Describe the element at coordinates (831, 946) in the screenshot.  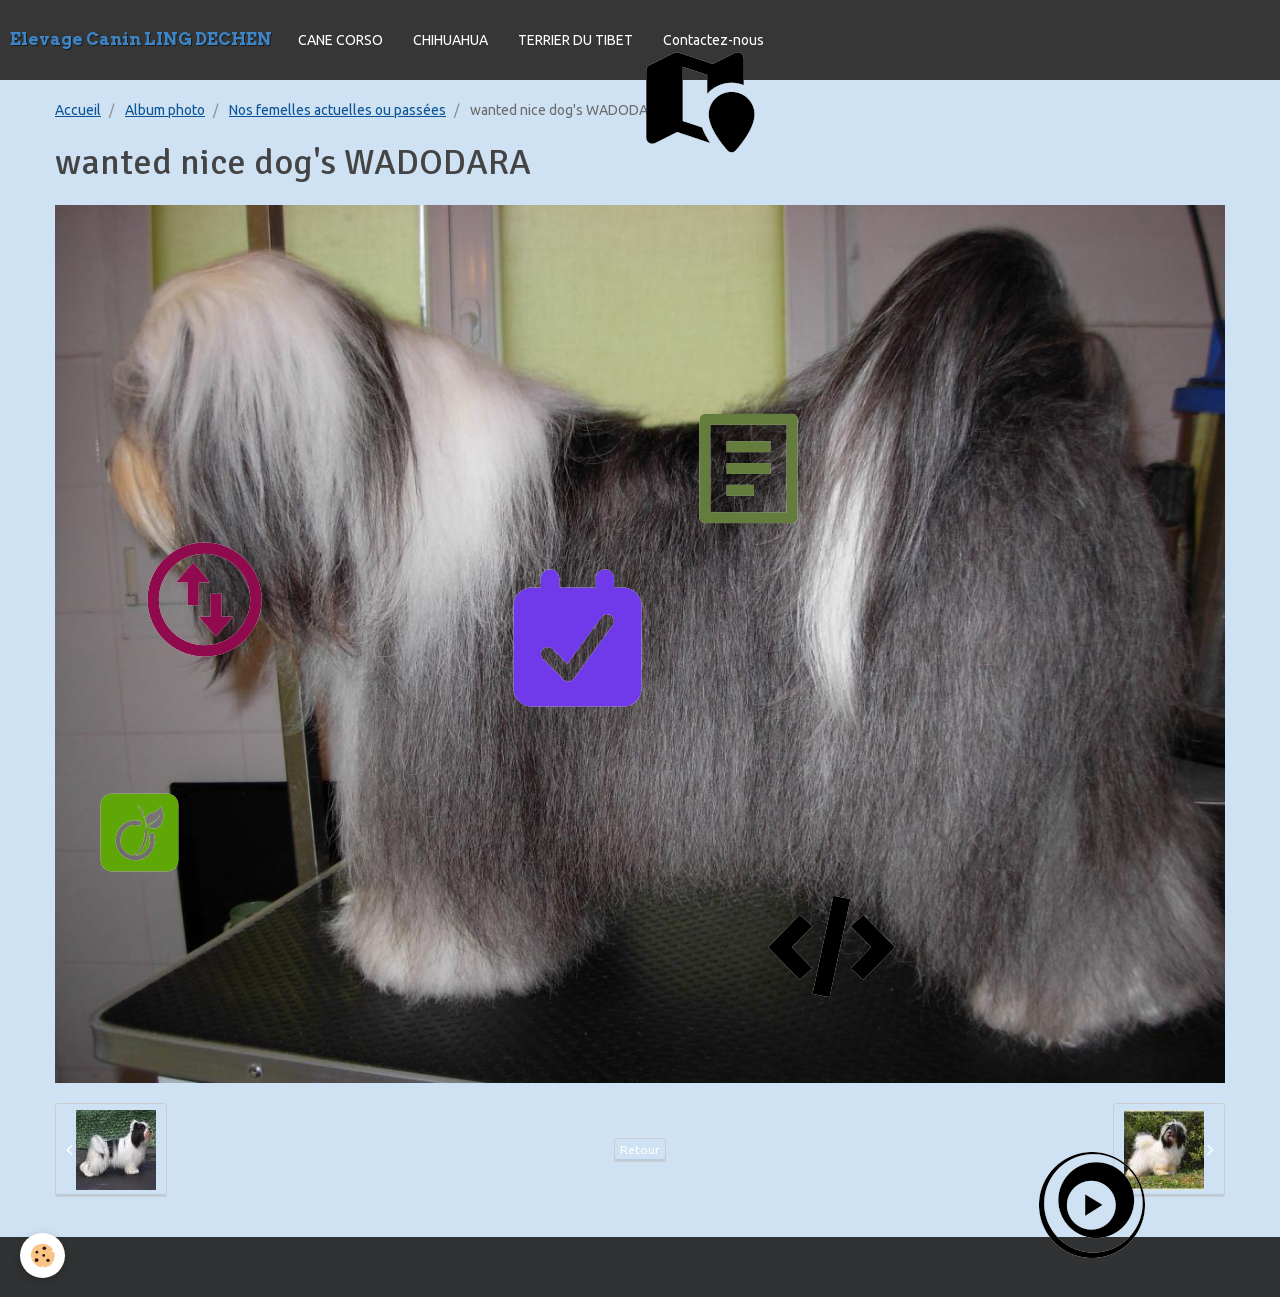
I see `devbox logo - a development environment tool` at that location.